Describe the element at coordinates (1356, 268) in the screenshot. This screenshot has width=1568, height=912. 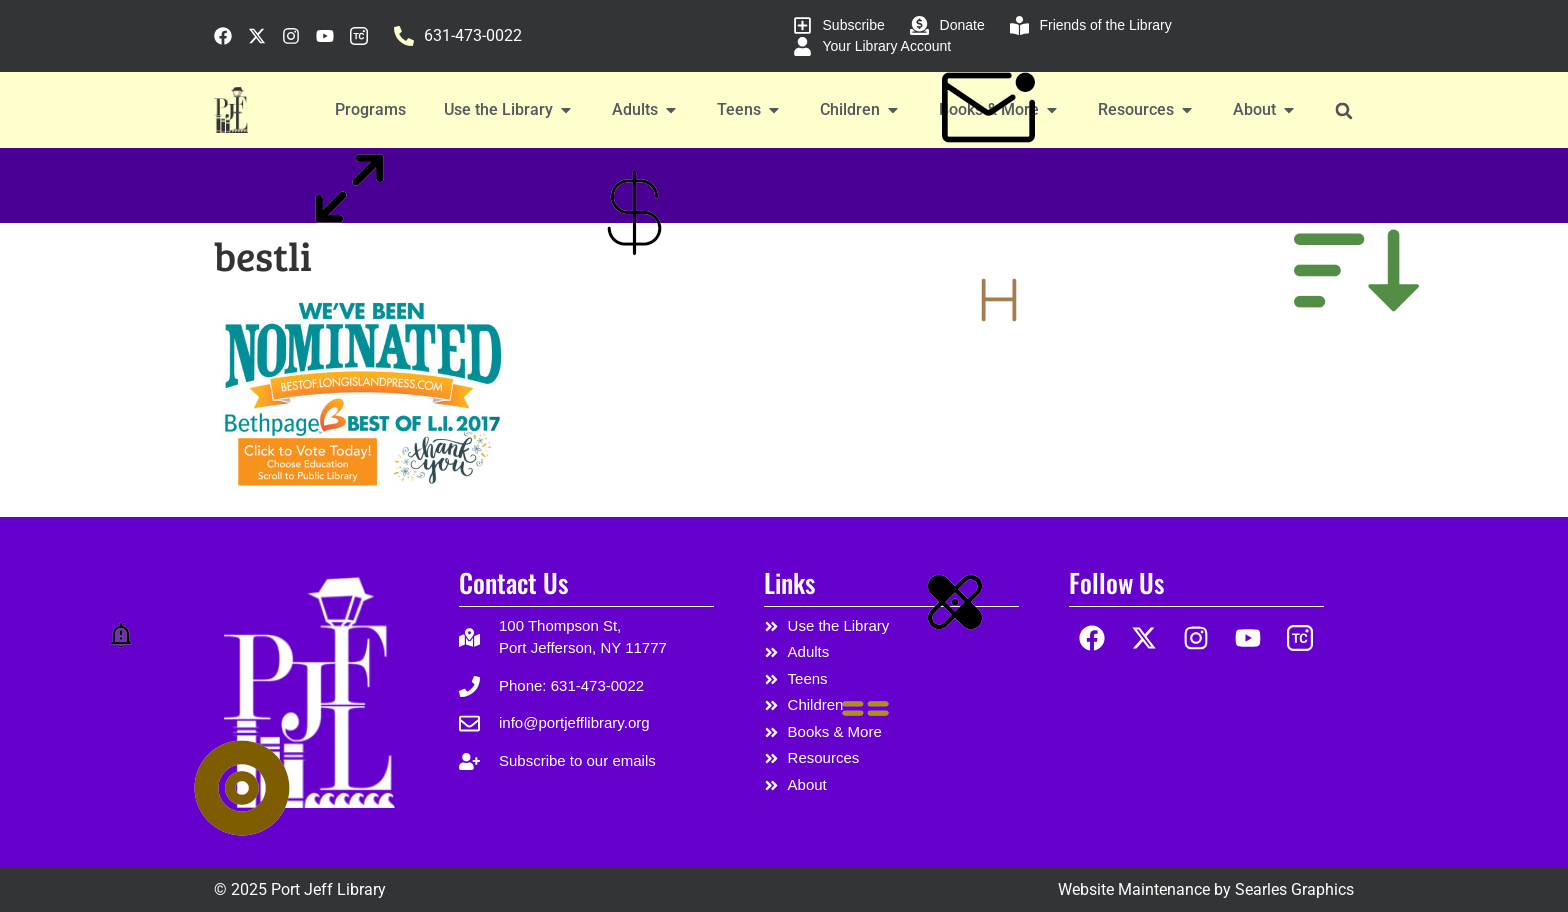
I see `sort items in descending order` at that location.